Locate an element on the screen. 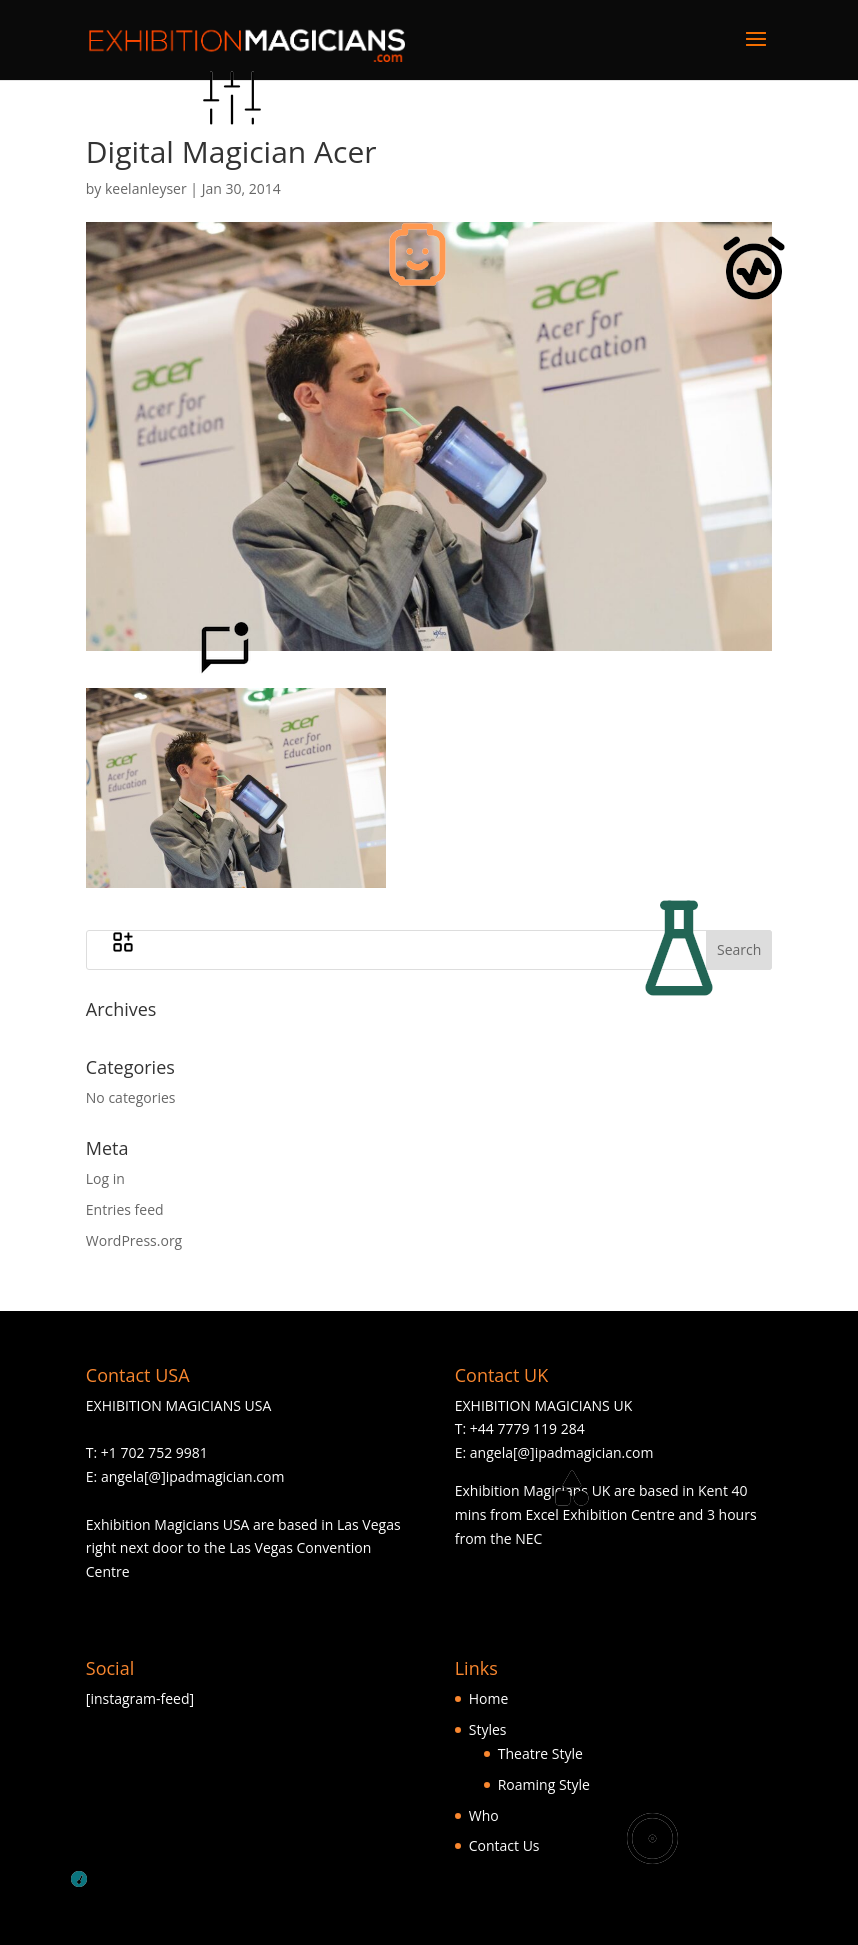 The width and height of the screenshot is (858, 1945). access shape tools or drawing options is located at coordinates (572, 1489).